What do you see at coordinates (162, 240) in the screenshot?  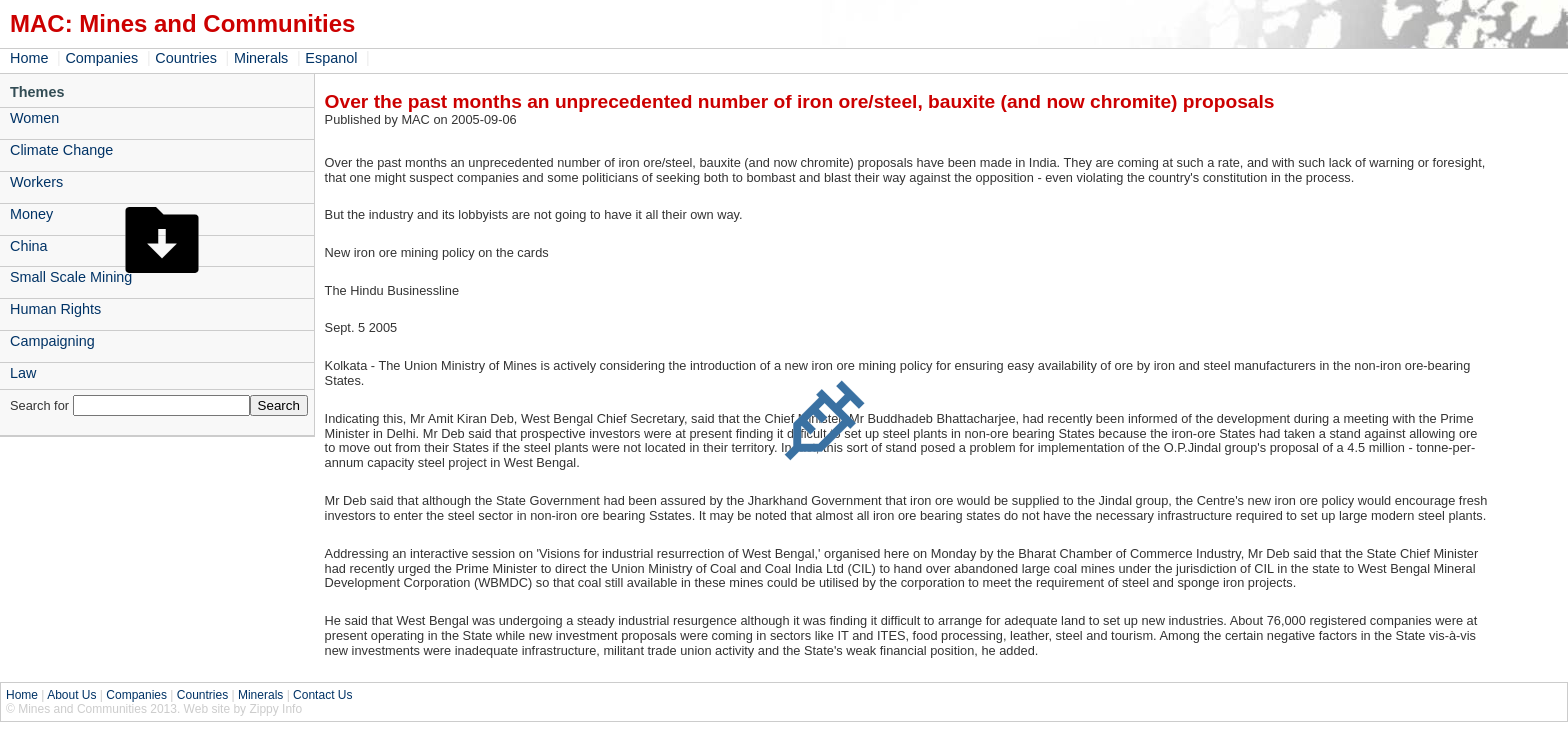 I see `download a folder or its contents` at bounding box center [162, 240].